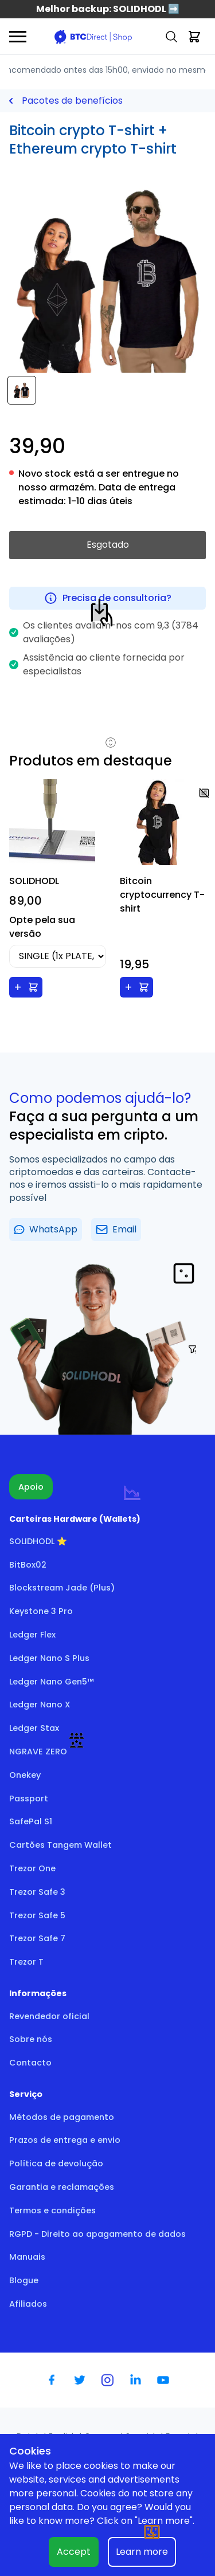  I want to click on expand or collapse content, so click(111, 743).